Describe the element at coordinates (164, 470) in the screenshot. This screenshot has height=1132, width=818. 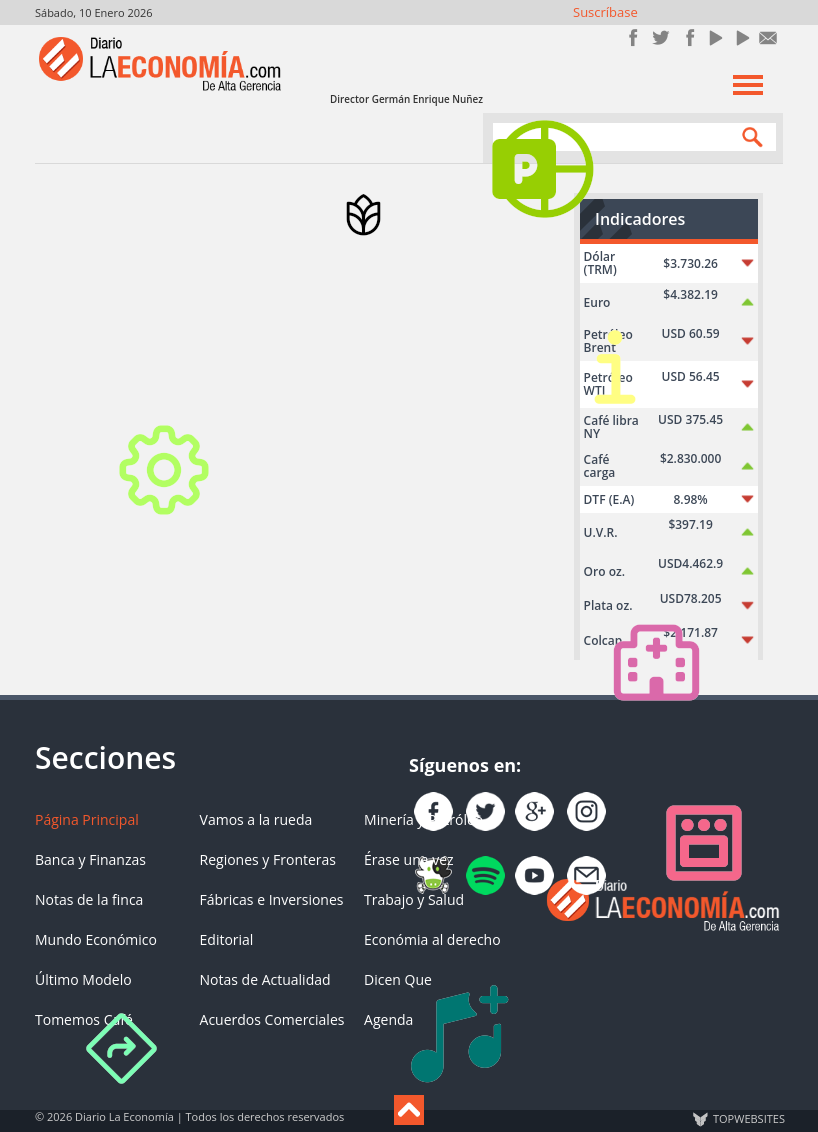
I see `access settings or preferences` at that location.